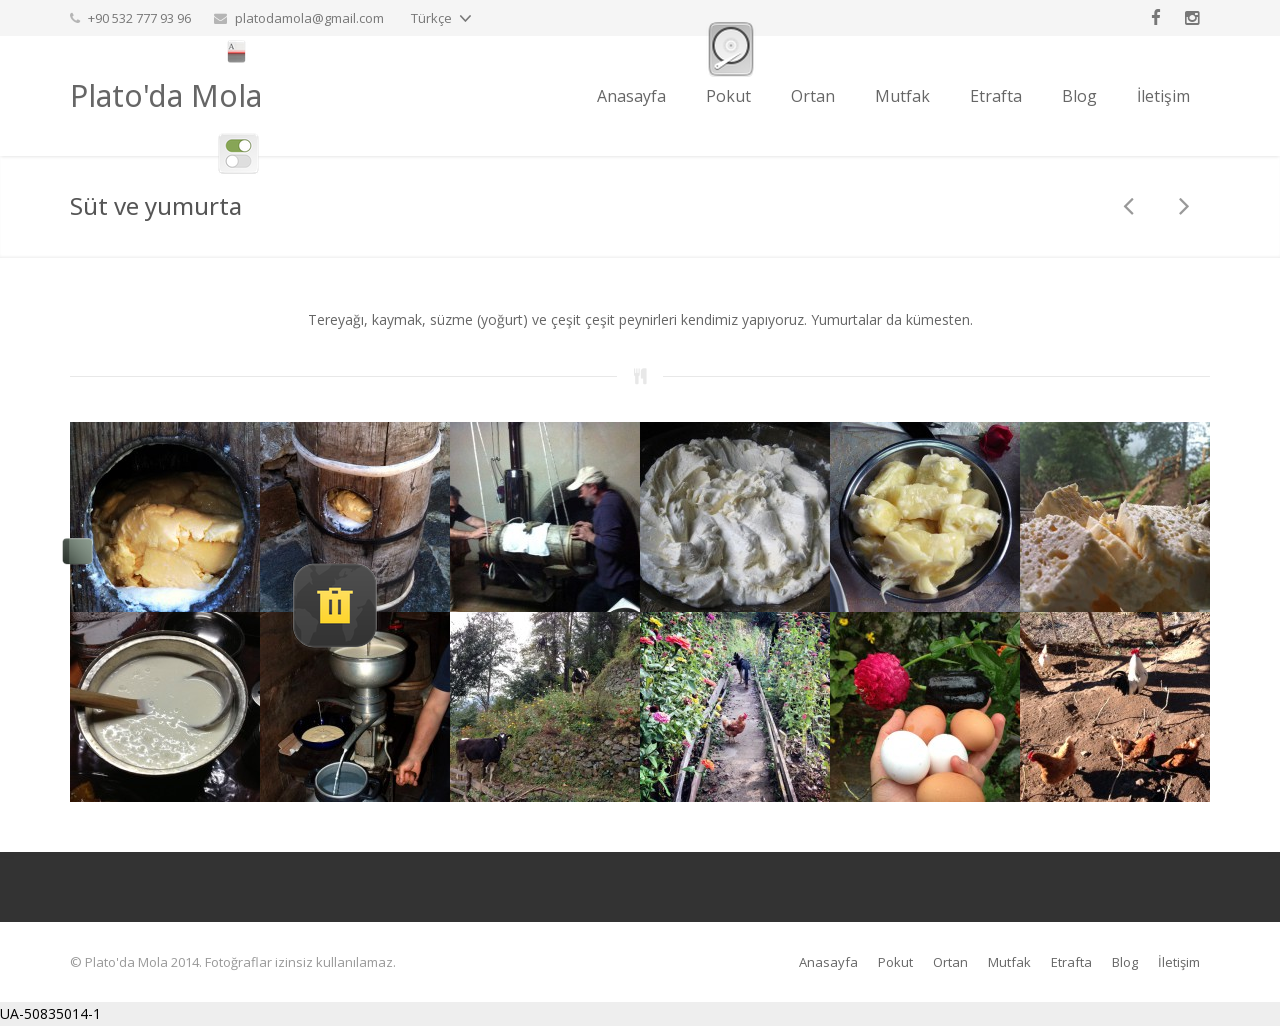  What do you see at coordinates (238, 153) in the screenshot?
I see `open system settings or preferences` at bounding box center [238, 153].